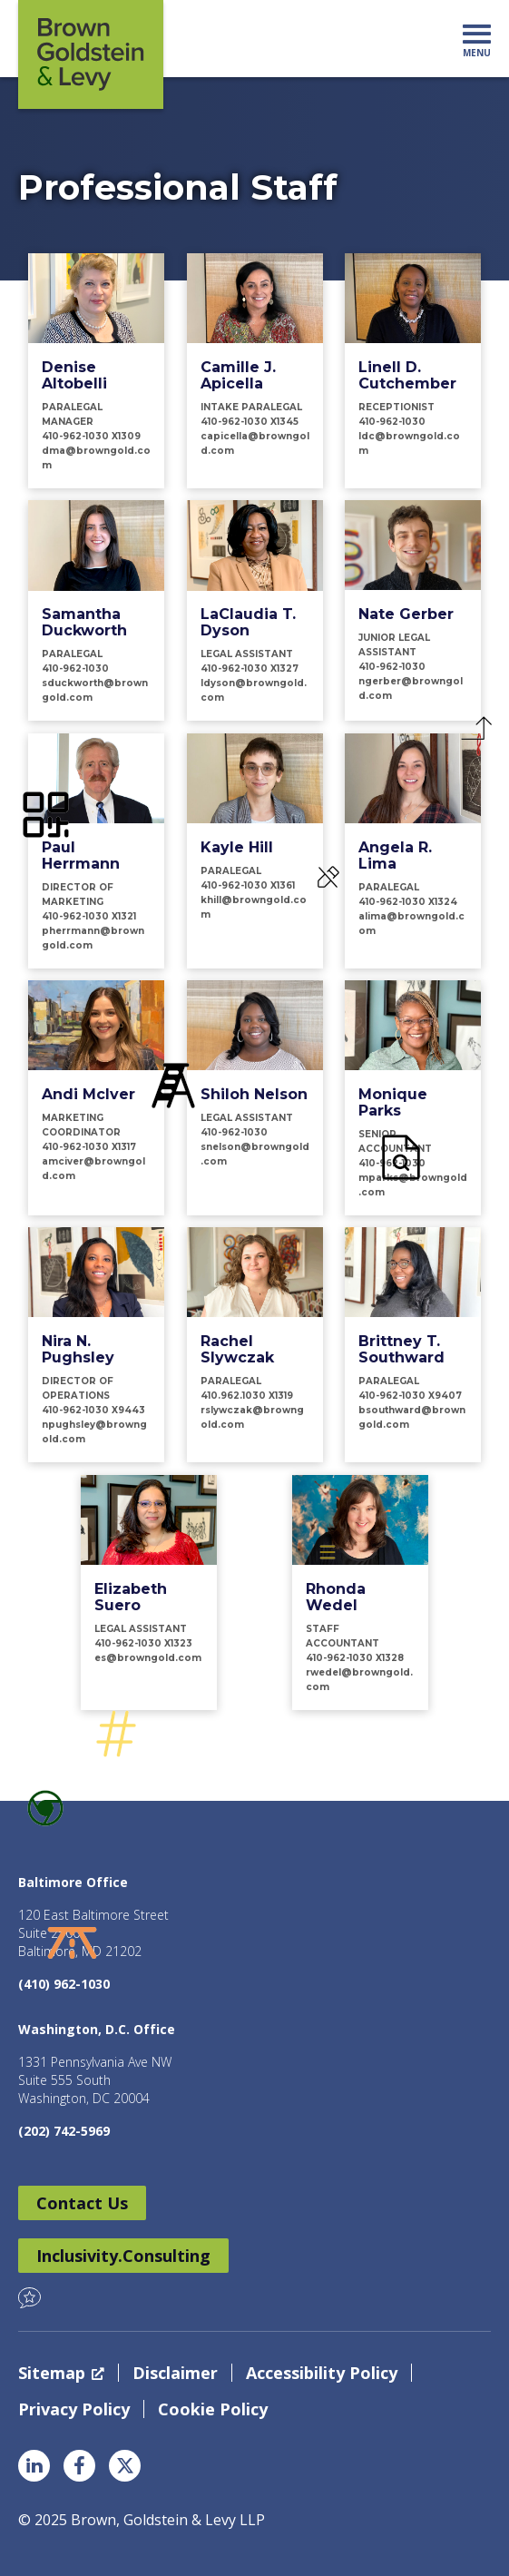 The image size is (509, 2576). Describe the element at coordinates (45, 814) in the screenshot. I see `scan or display a QR code` at that location.